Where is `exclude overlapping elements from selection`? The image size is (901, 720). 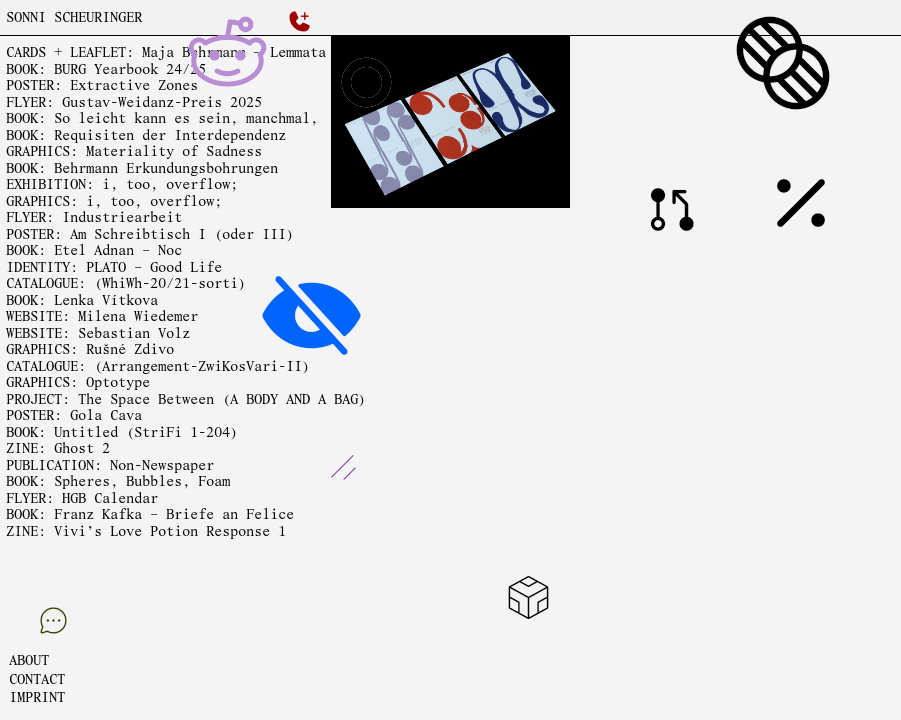
exclude overlapping elements from selection is located at coordinates (783, 63).